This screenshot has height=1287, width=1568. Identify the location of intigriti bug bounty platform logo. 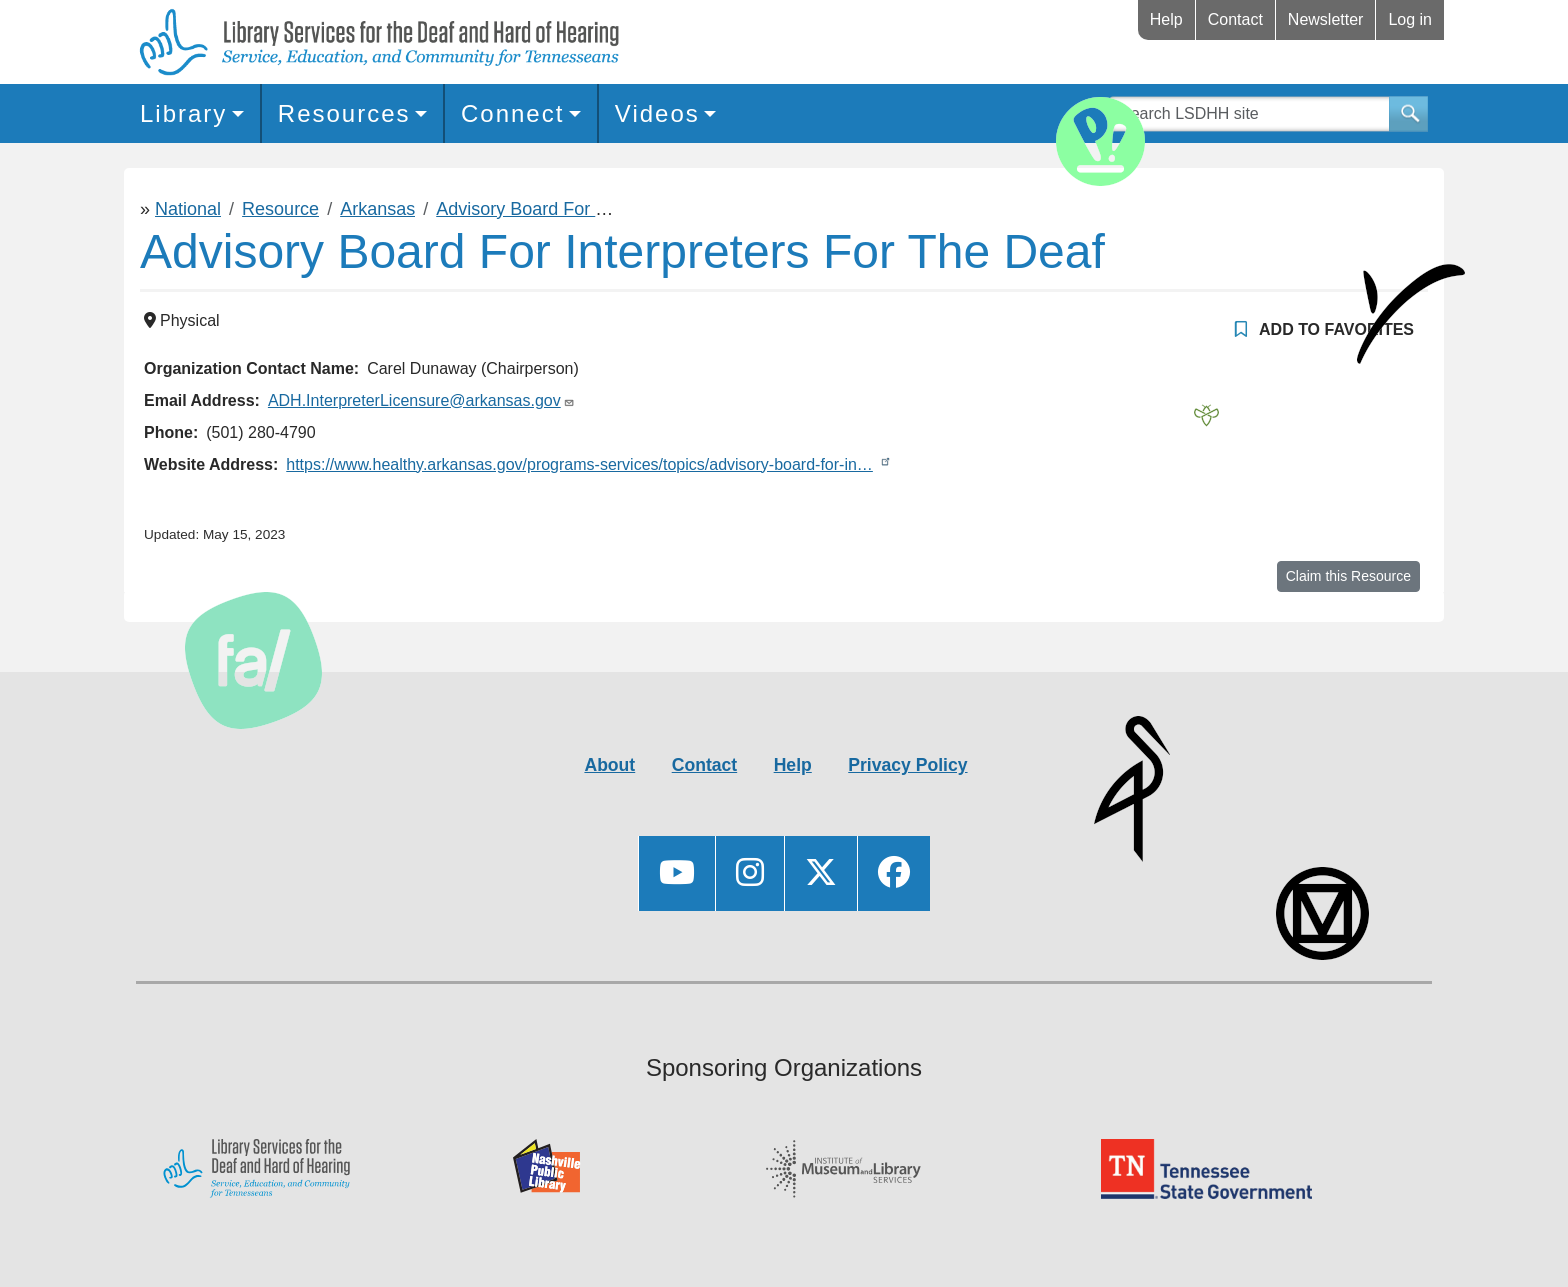
(1206, 415).